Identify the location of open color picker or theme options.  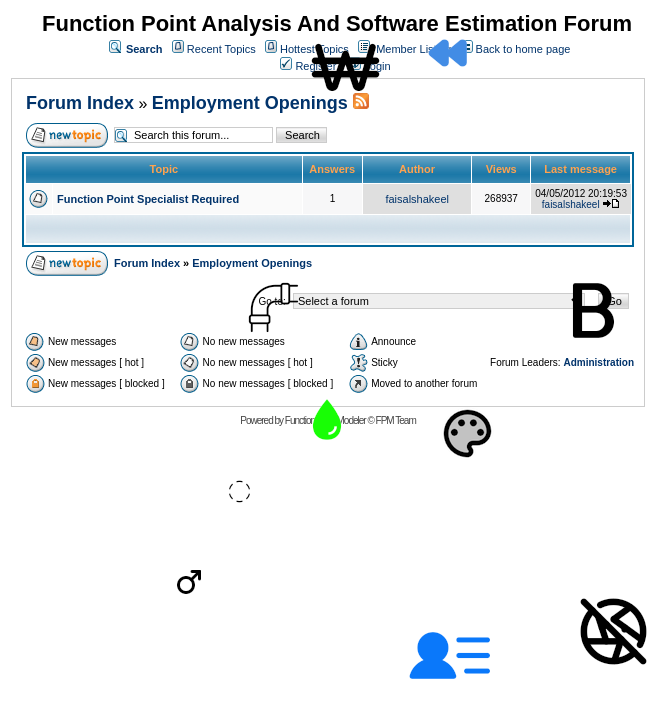
(467, 433).